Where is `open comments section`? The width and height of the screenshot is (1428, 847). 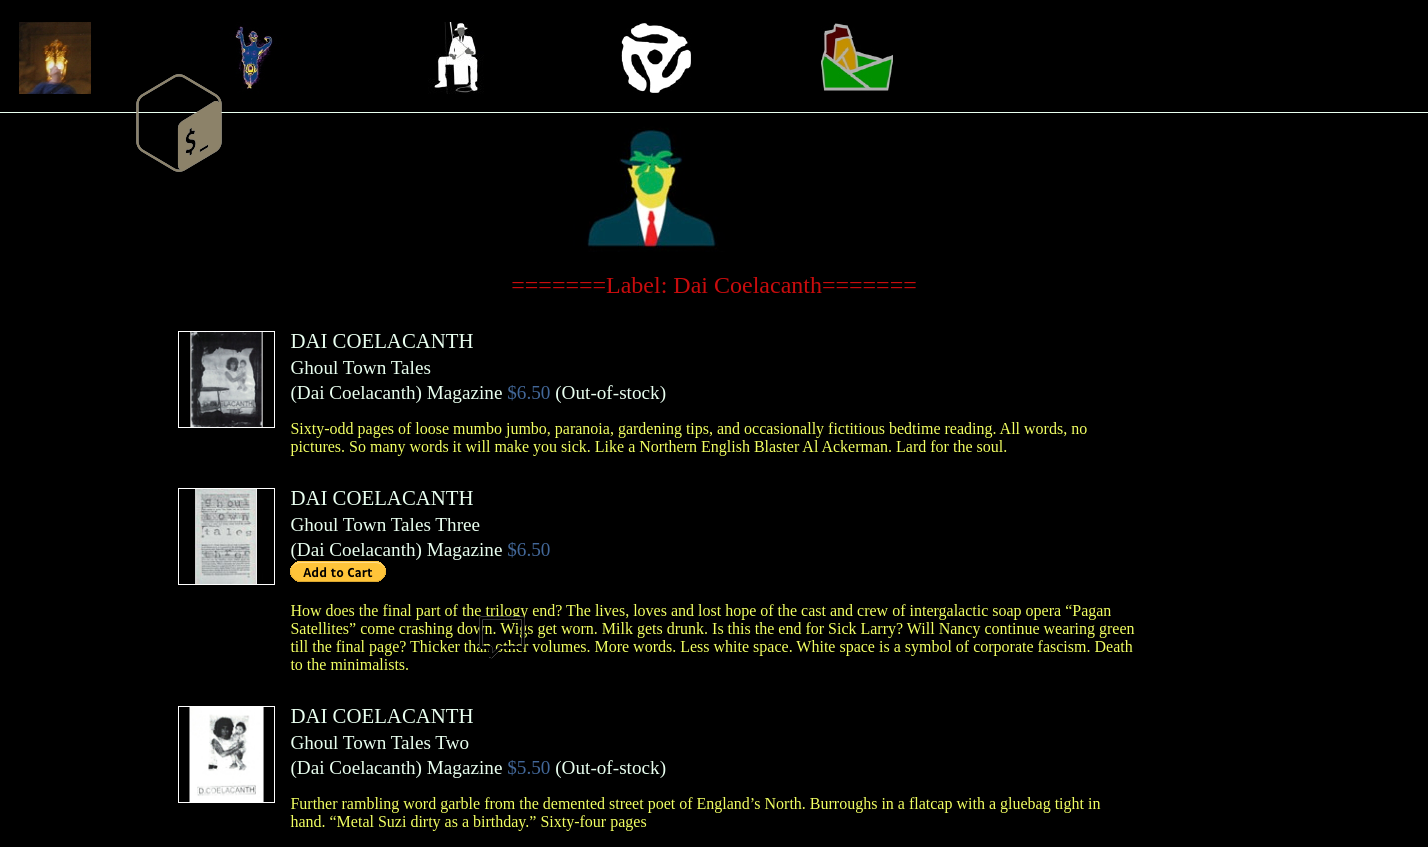
open comments section is located at coordinates (502, 636).